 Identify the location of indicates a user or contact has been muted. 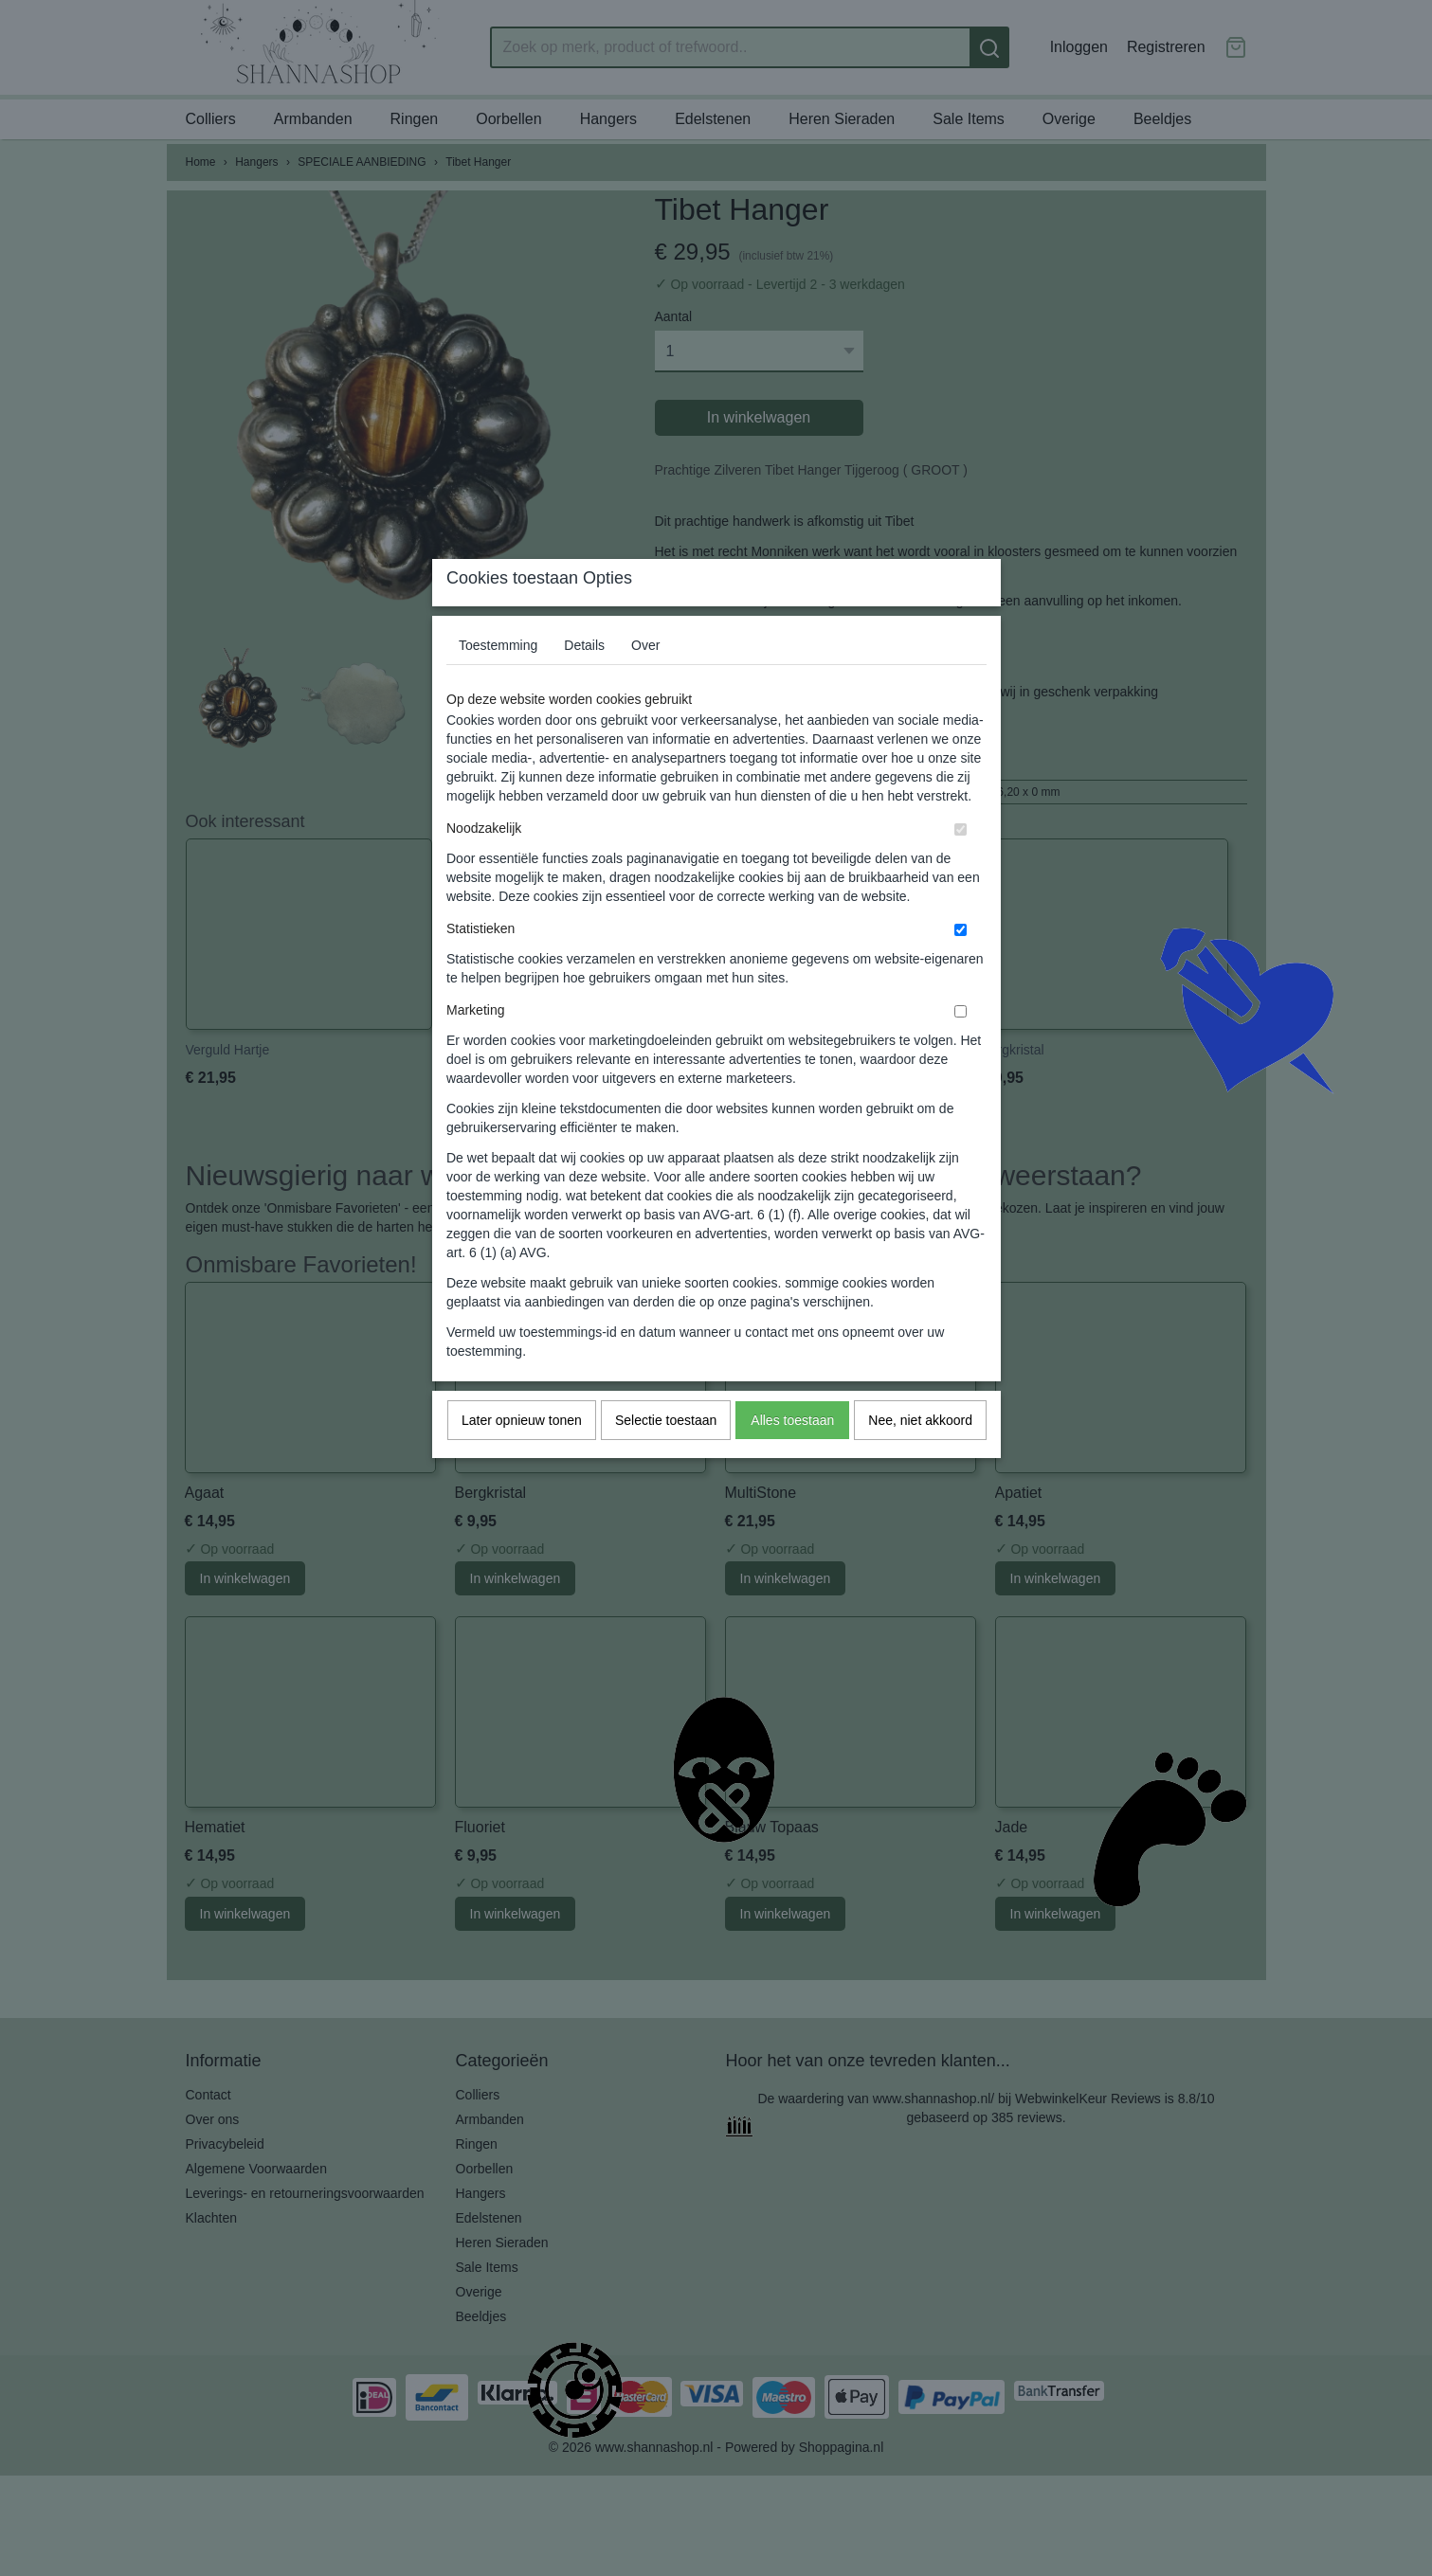
(724, 1770).